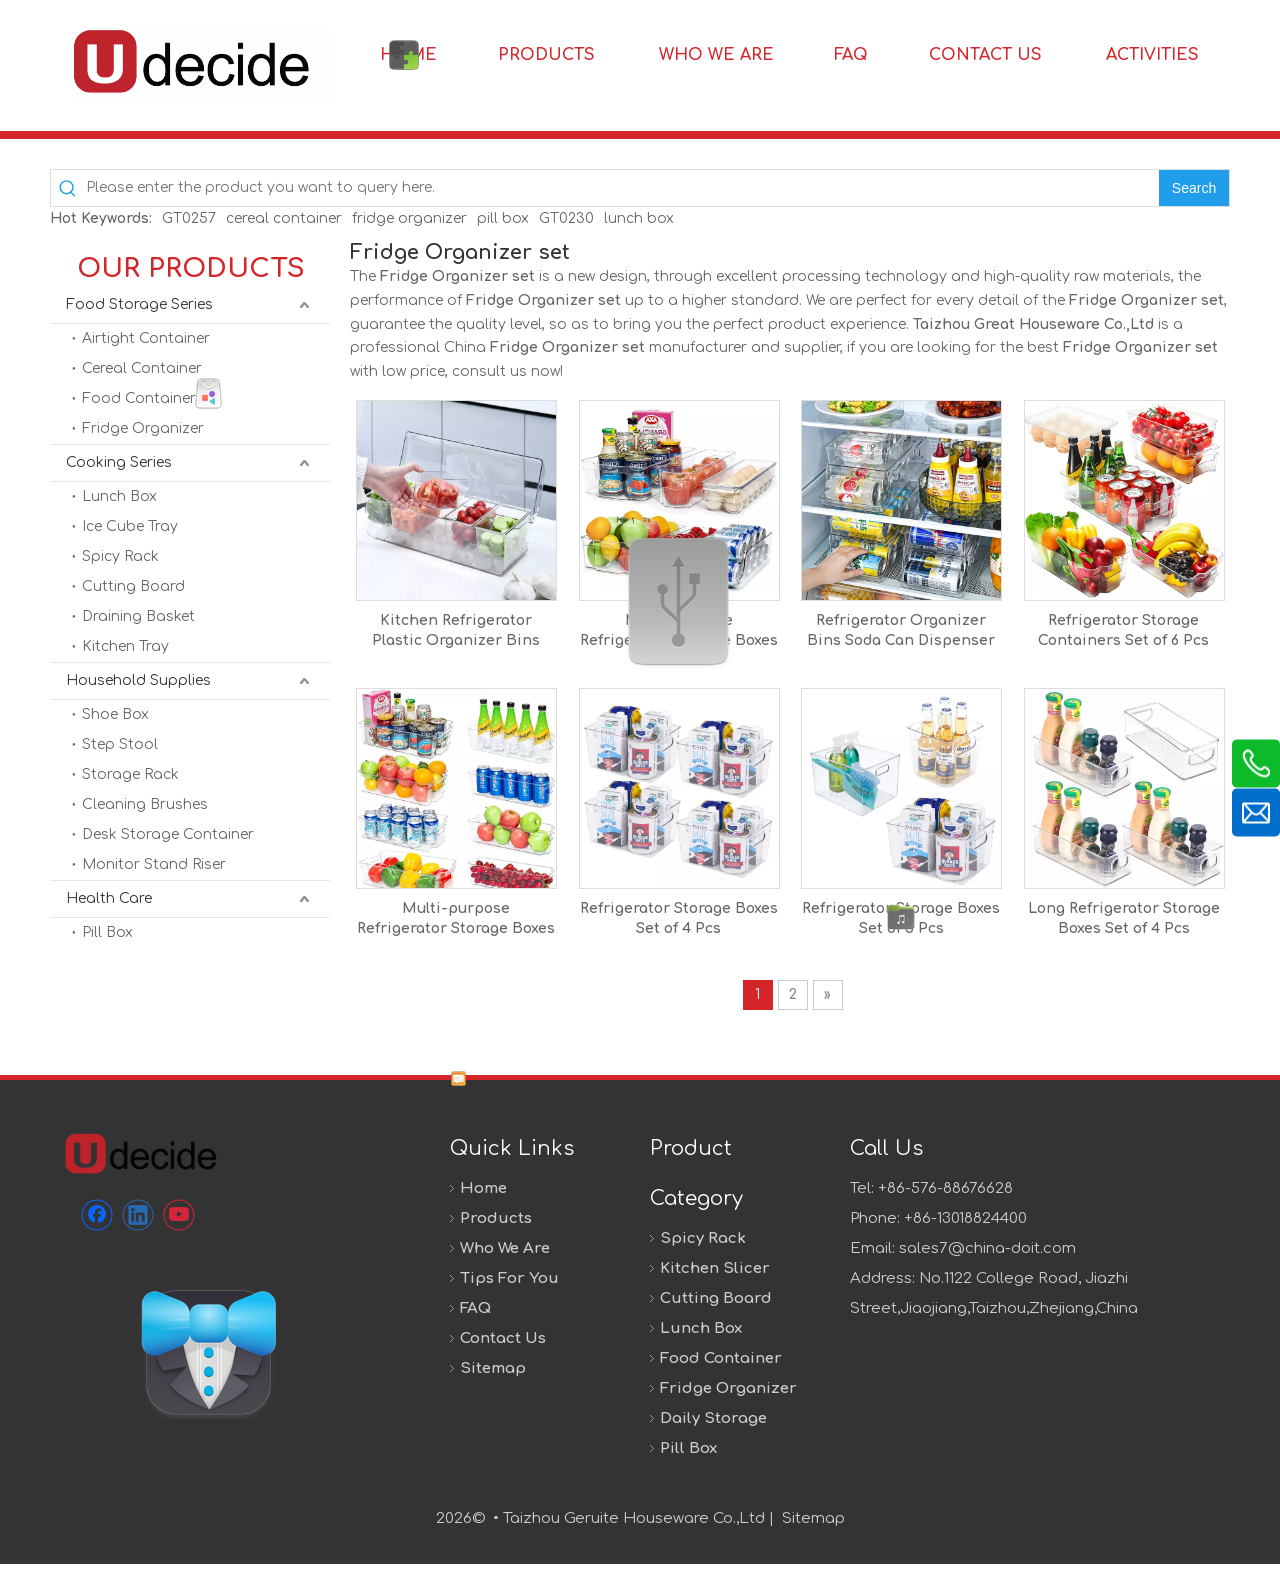  Describe the element at coordinates (404, 55) in the screenshot. I see `open gnome shell extensions manager` at that location.